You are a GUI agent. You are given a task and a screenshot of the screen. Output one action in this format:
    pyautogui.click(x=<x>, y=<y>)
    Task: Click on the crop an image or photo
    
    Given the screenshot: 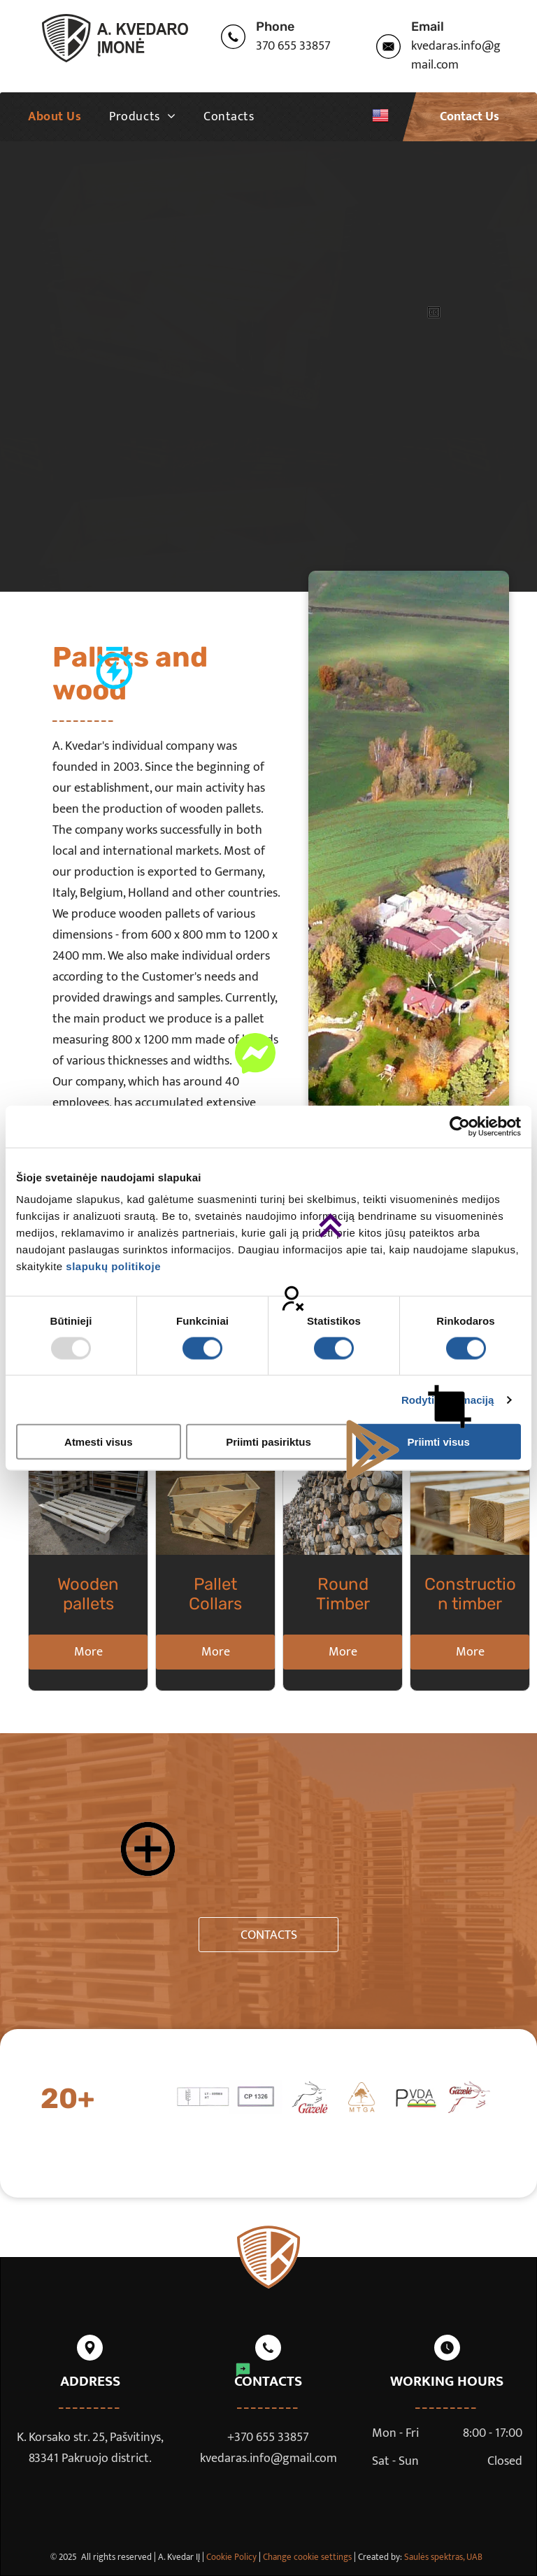 What is the action you would take?
    pyautogui.click(x=450, y=1407)
    